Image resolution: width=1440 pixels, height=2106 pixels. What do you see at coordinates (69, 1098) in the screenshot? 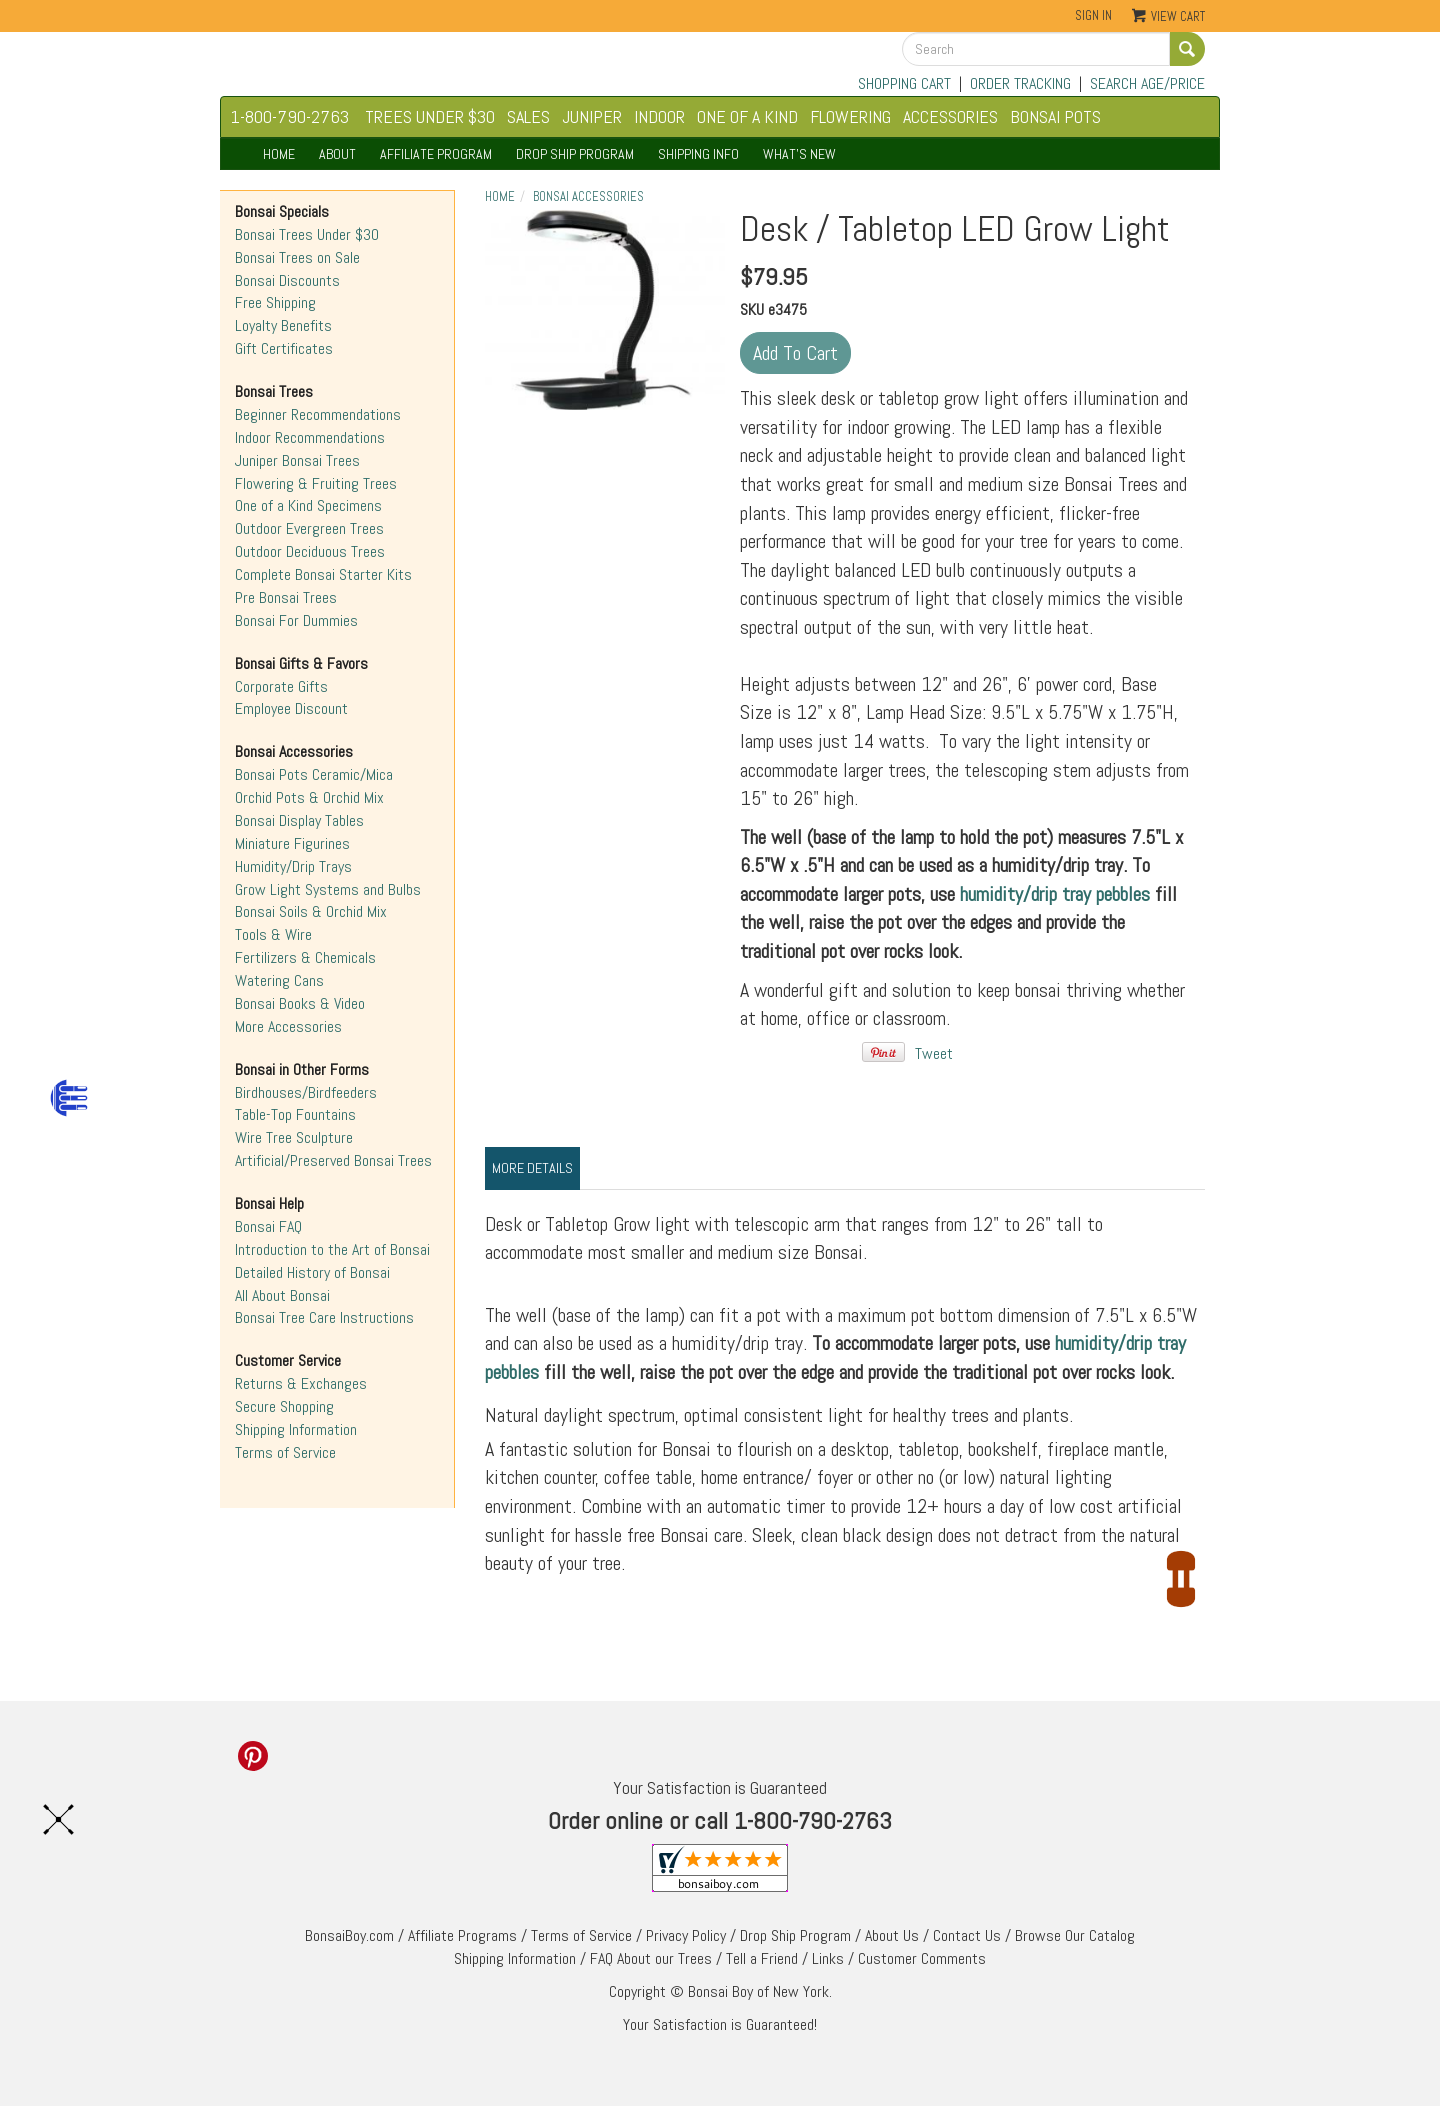
I see `grab or drag interaction gesture` at bounding box center [69, 1098].